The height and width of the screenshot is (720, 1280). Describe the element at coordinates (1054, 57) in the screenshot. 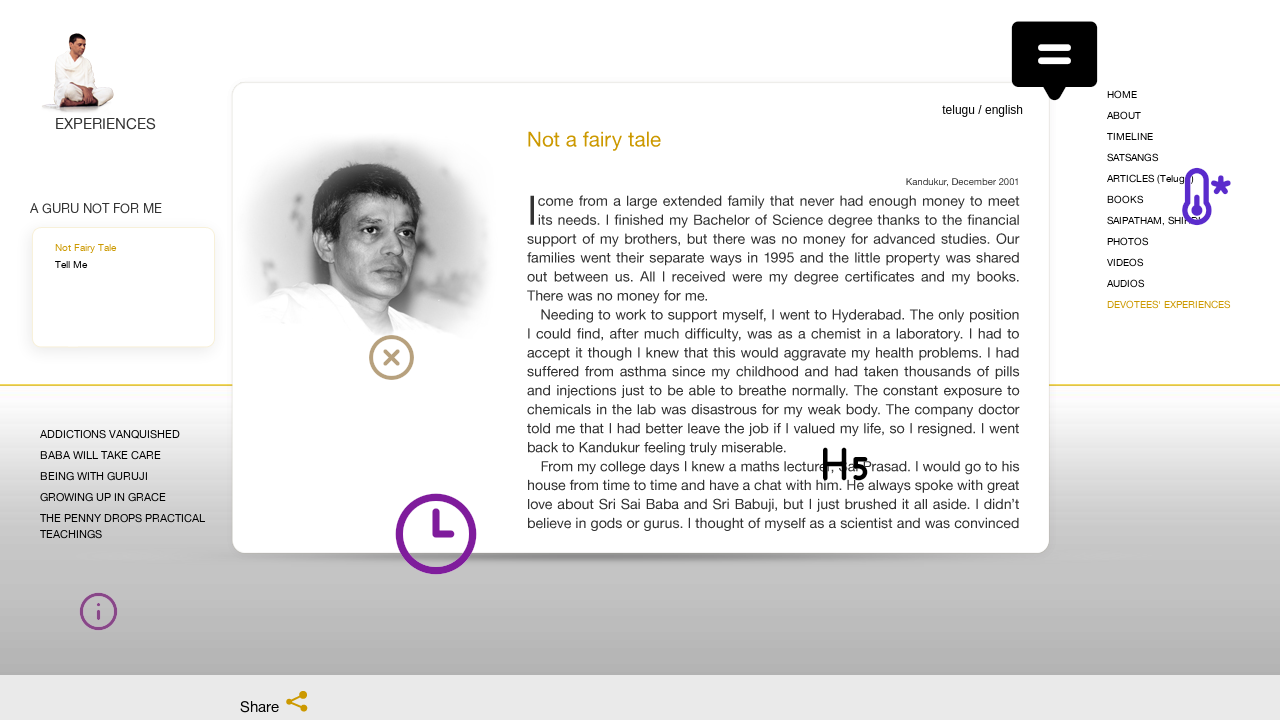

I see `open chat or messaging` at that location.